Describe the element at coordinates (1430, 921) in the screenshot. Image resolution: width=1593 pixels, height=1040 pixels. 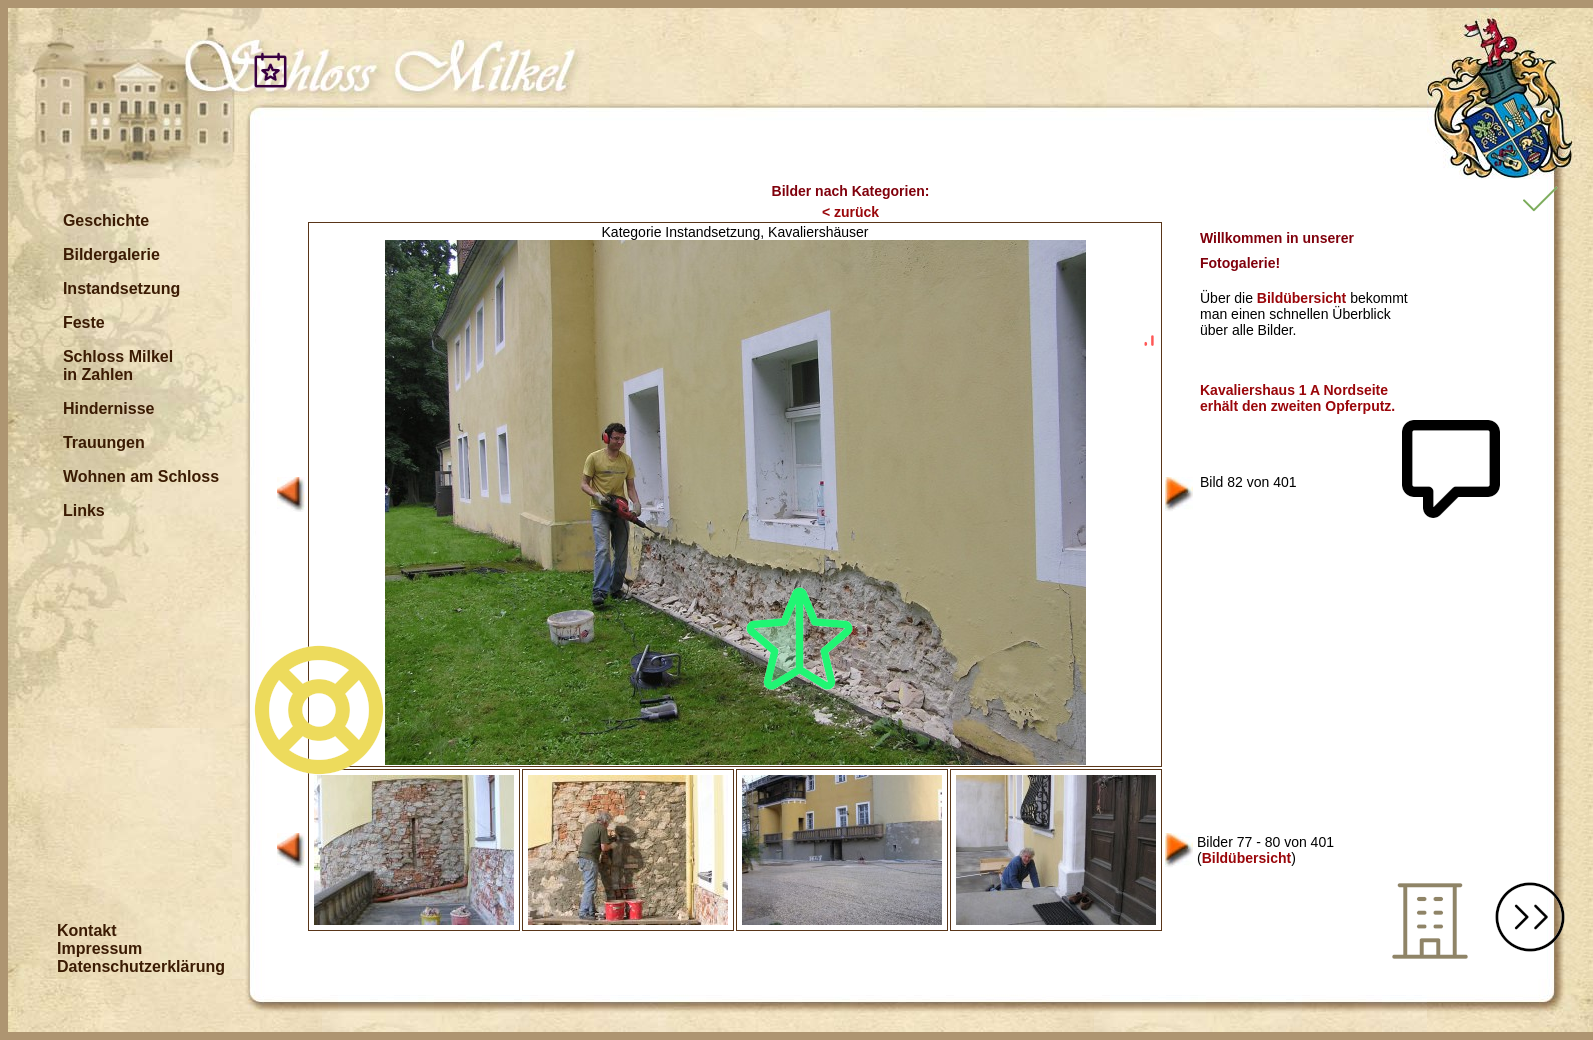
I see `view company or business profile` at that location.